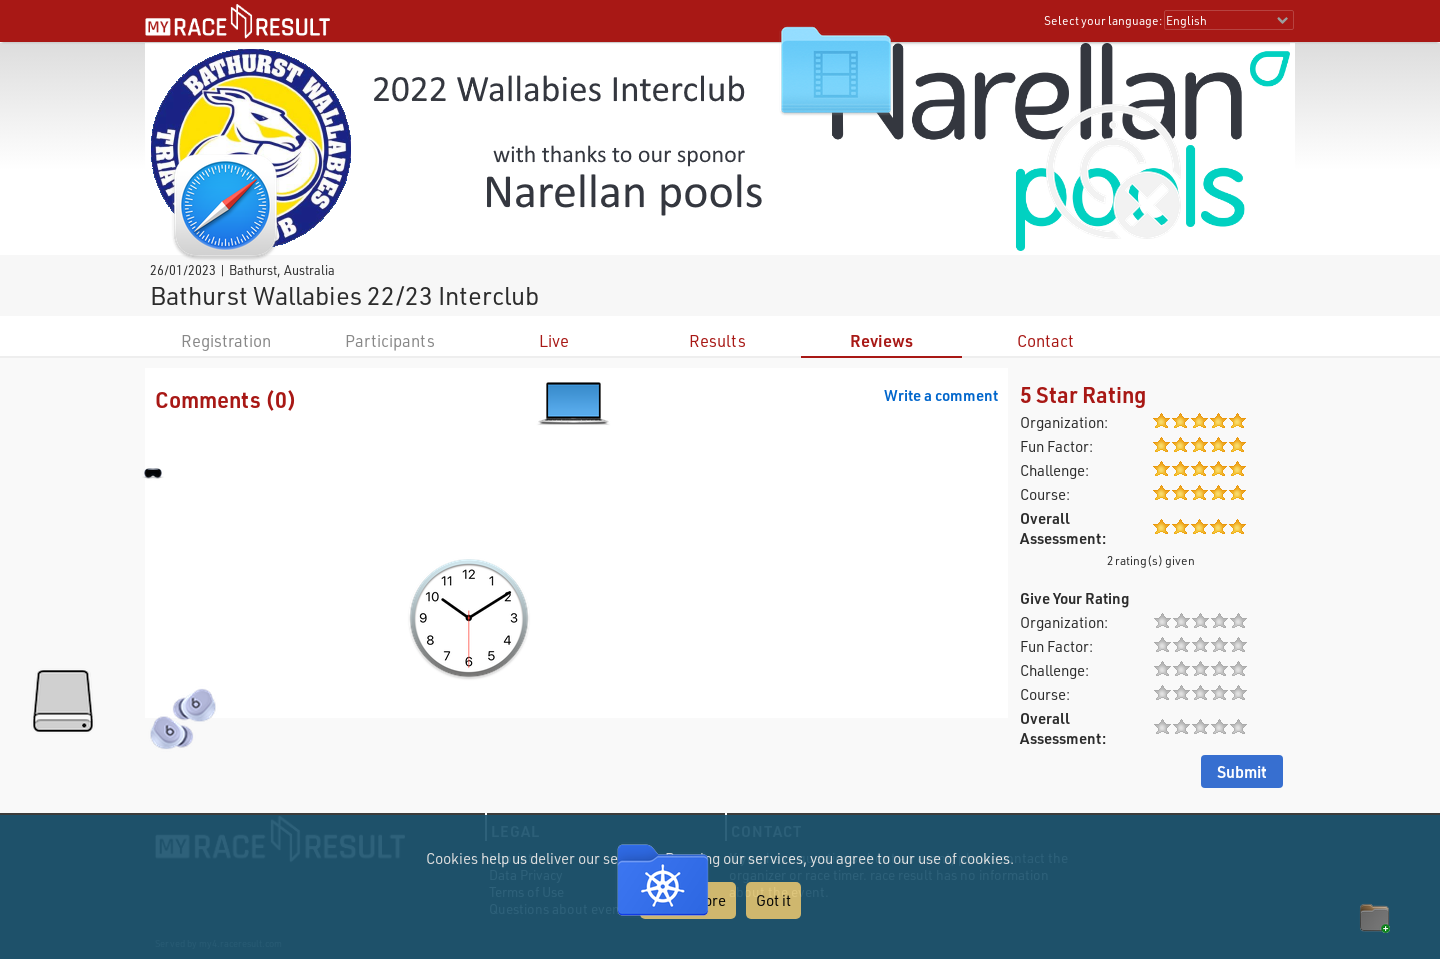 Image resolution: width=1440 pixels, height=959 pixels. I want to click on open your movies folder, so click(836, 70).